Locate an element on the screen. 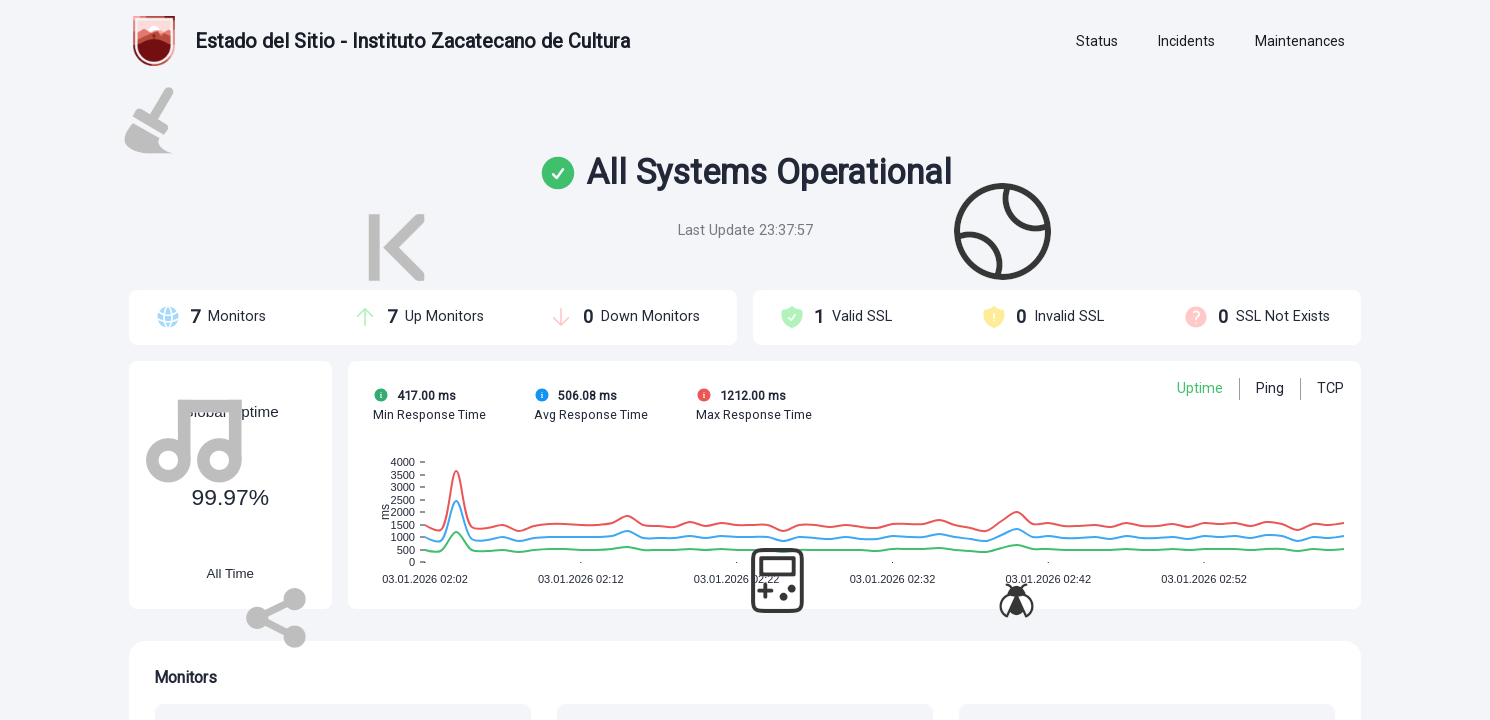 This screenshot has width=1490, height=720. go to the first item in a list or sequence is located at coordinates (396, 247).